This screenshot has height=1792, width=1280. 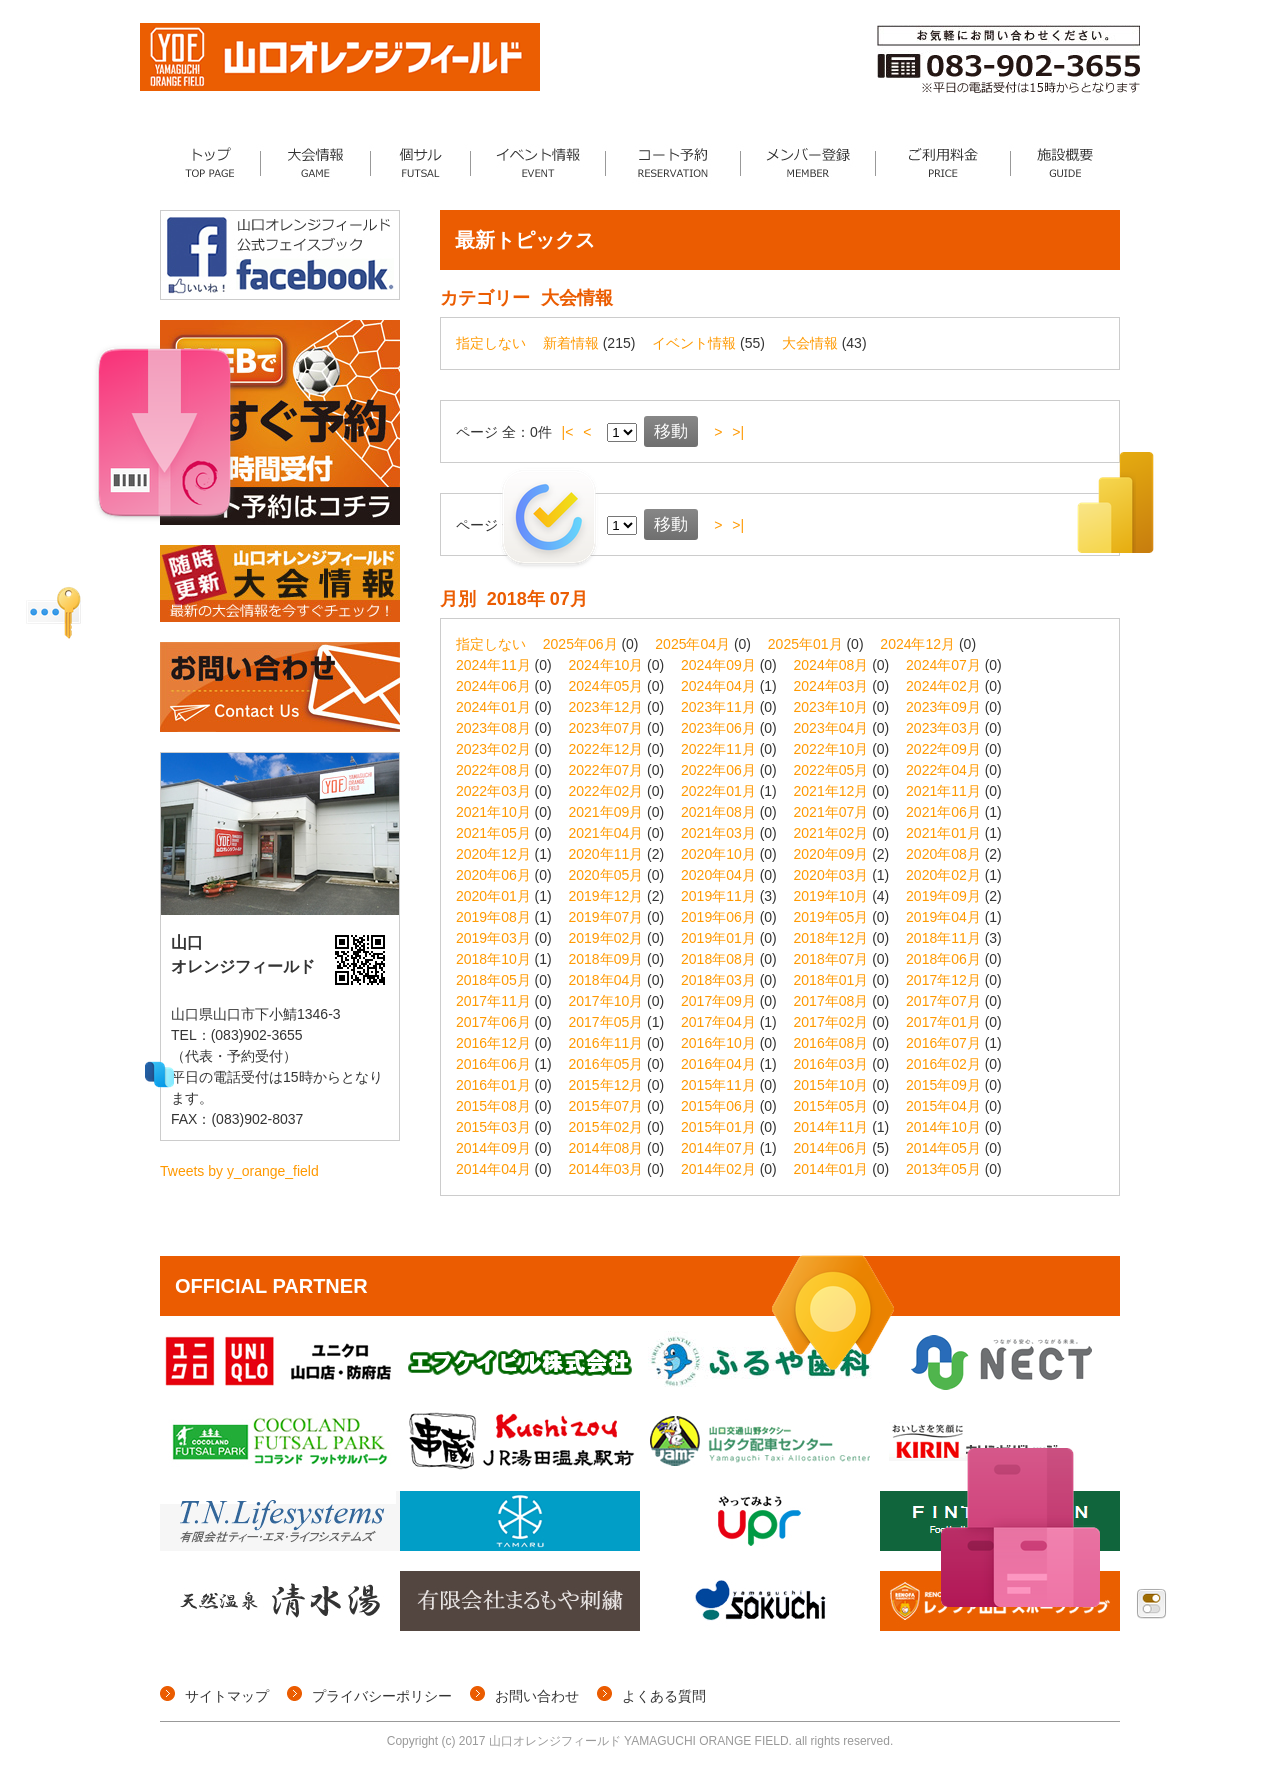 What do you see at coordinates (53, 612) in the screenshot?
I see `manage saved passwords and login credentials` at bounding box center [53, 612].